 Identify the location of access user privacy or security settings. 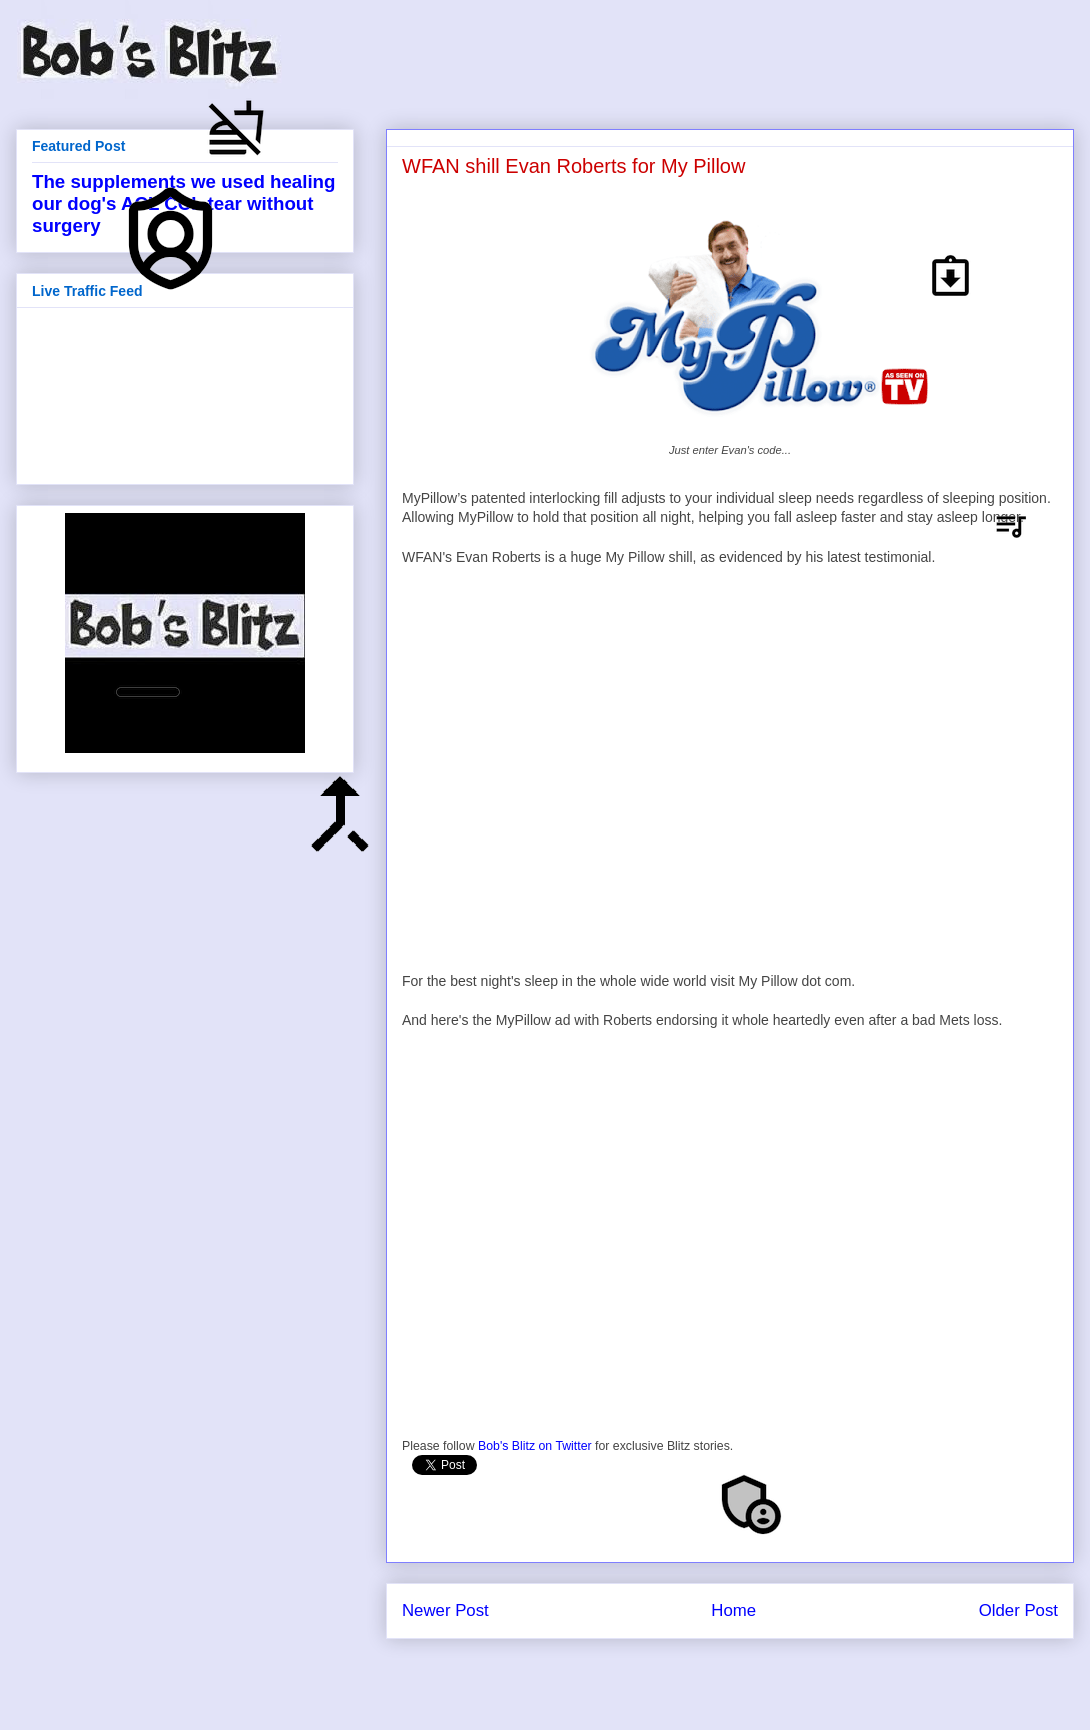
(170, 238).